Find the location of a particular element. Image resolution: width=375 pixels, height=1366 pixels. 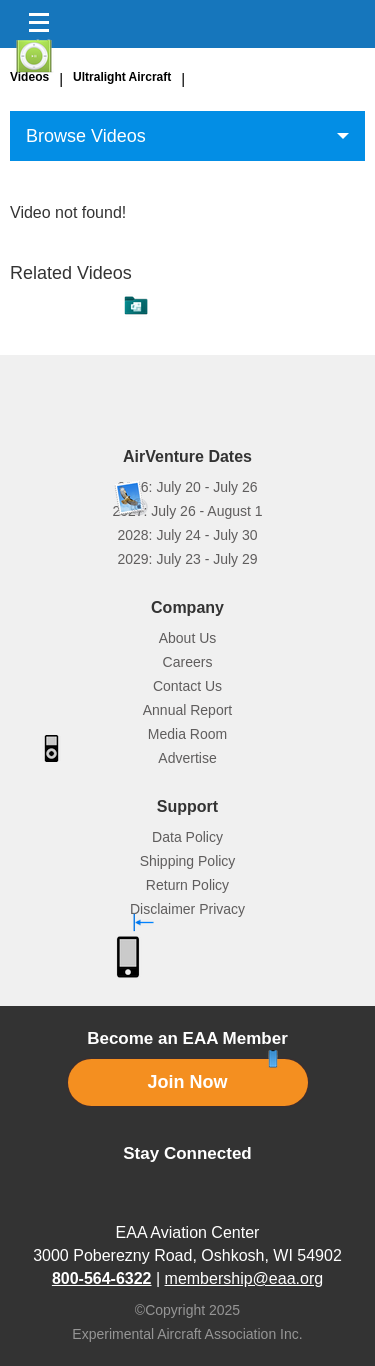

share content via email is located at coordinates (129, 497).